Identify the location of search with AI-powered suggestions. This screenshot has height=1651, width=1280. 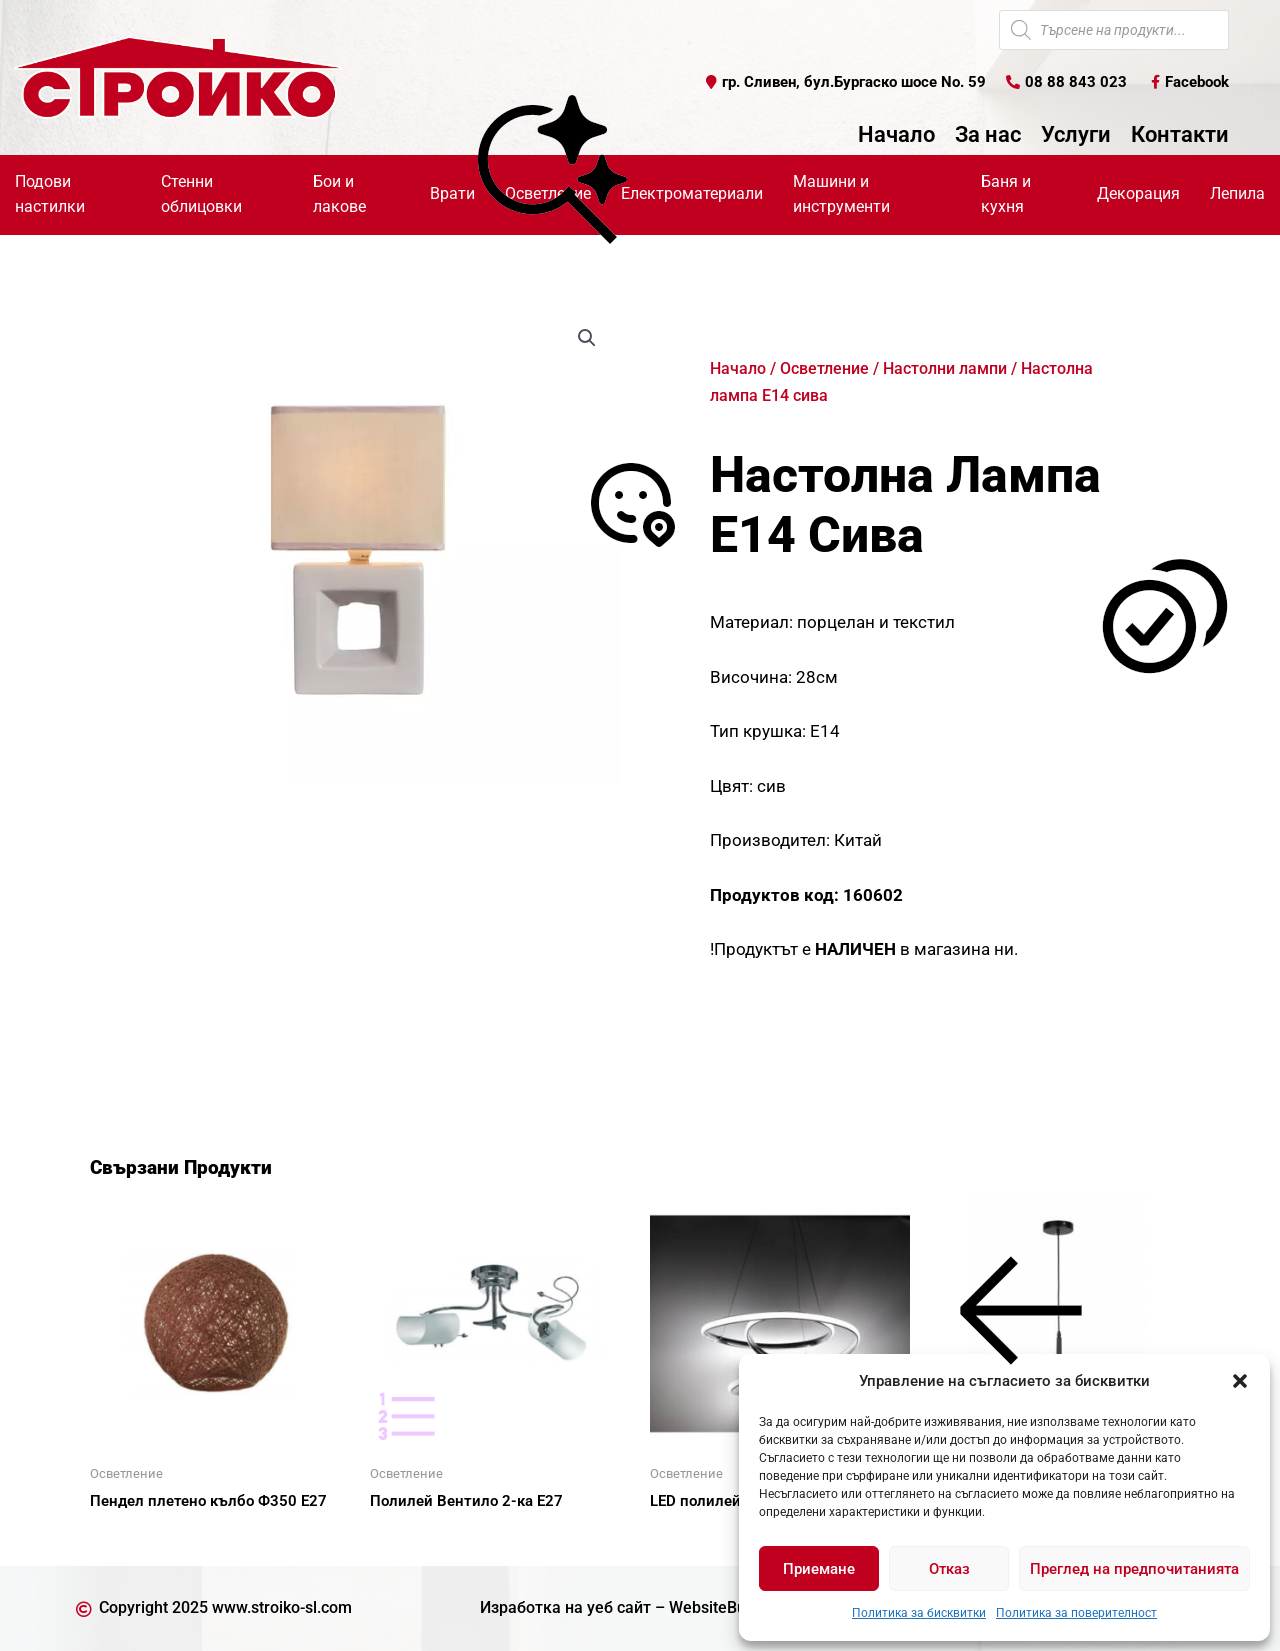
(547, 174).